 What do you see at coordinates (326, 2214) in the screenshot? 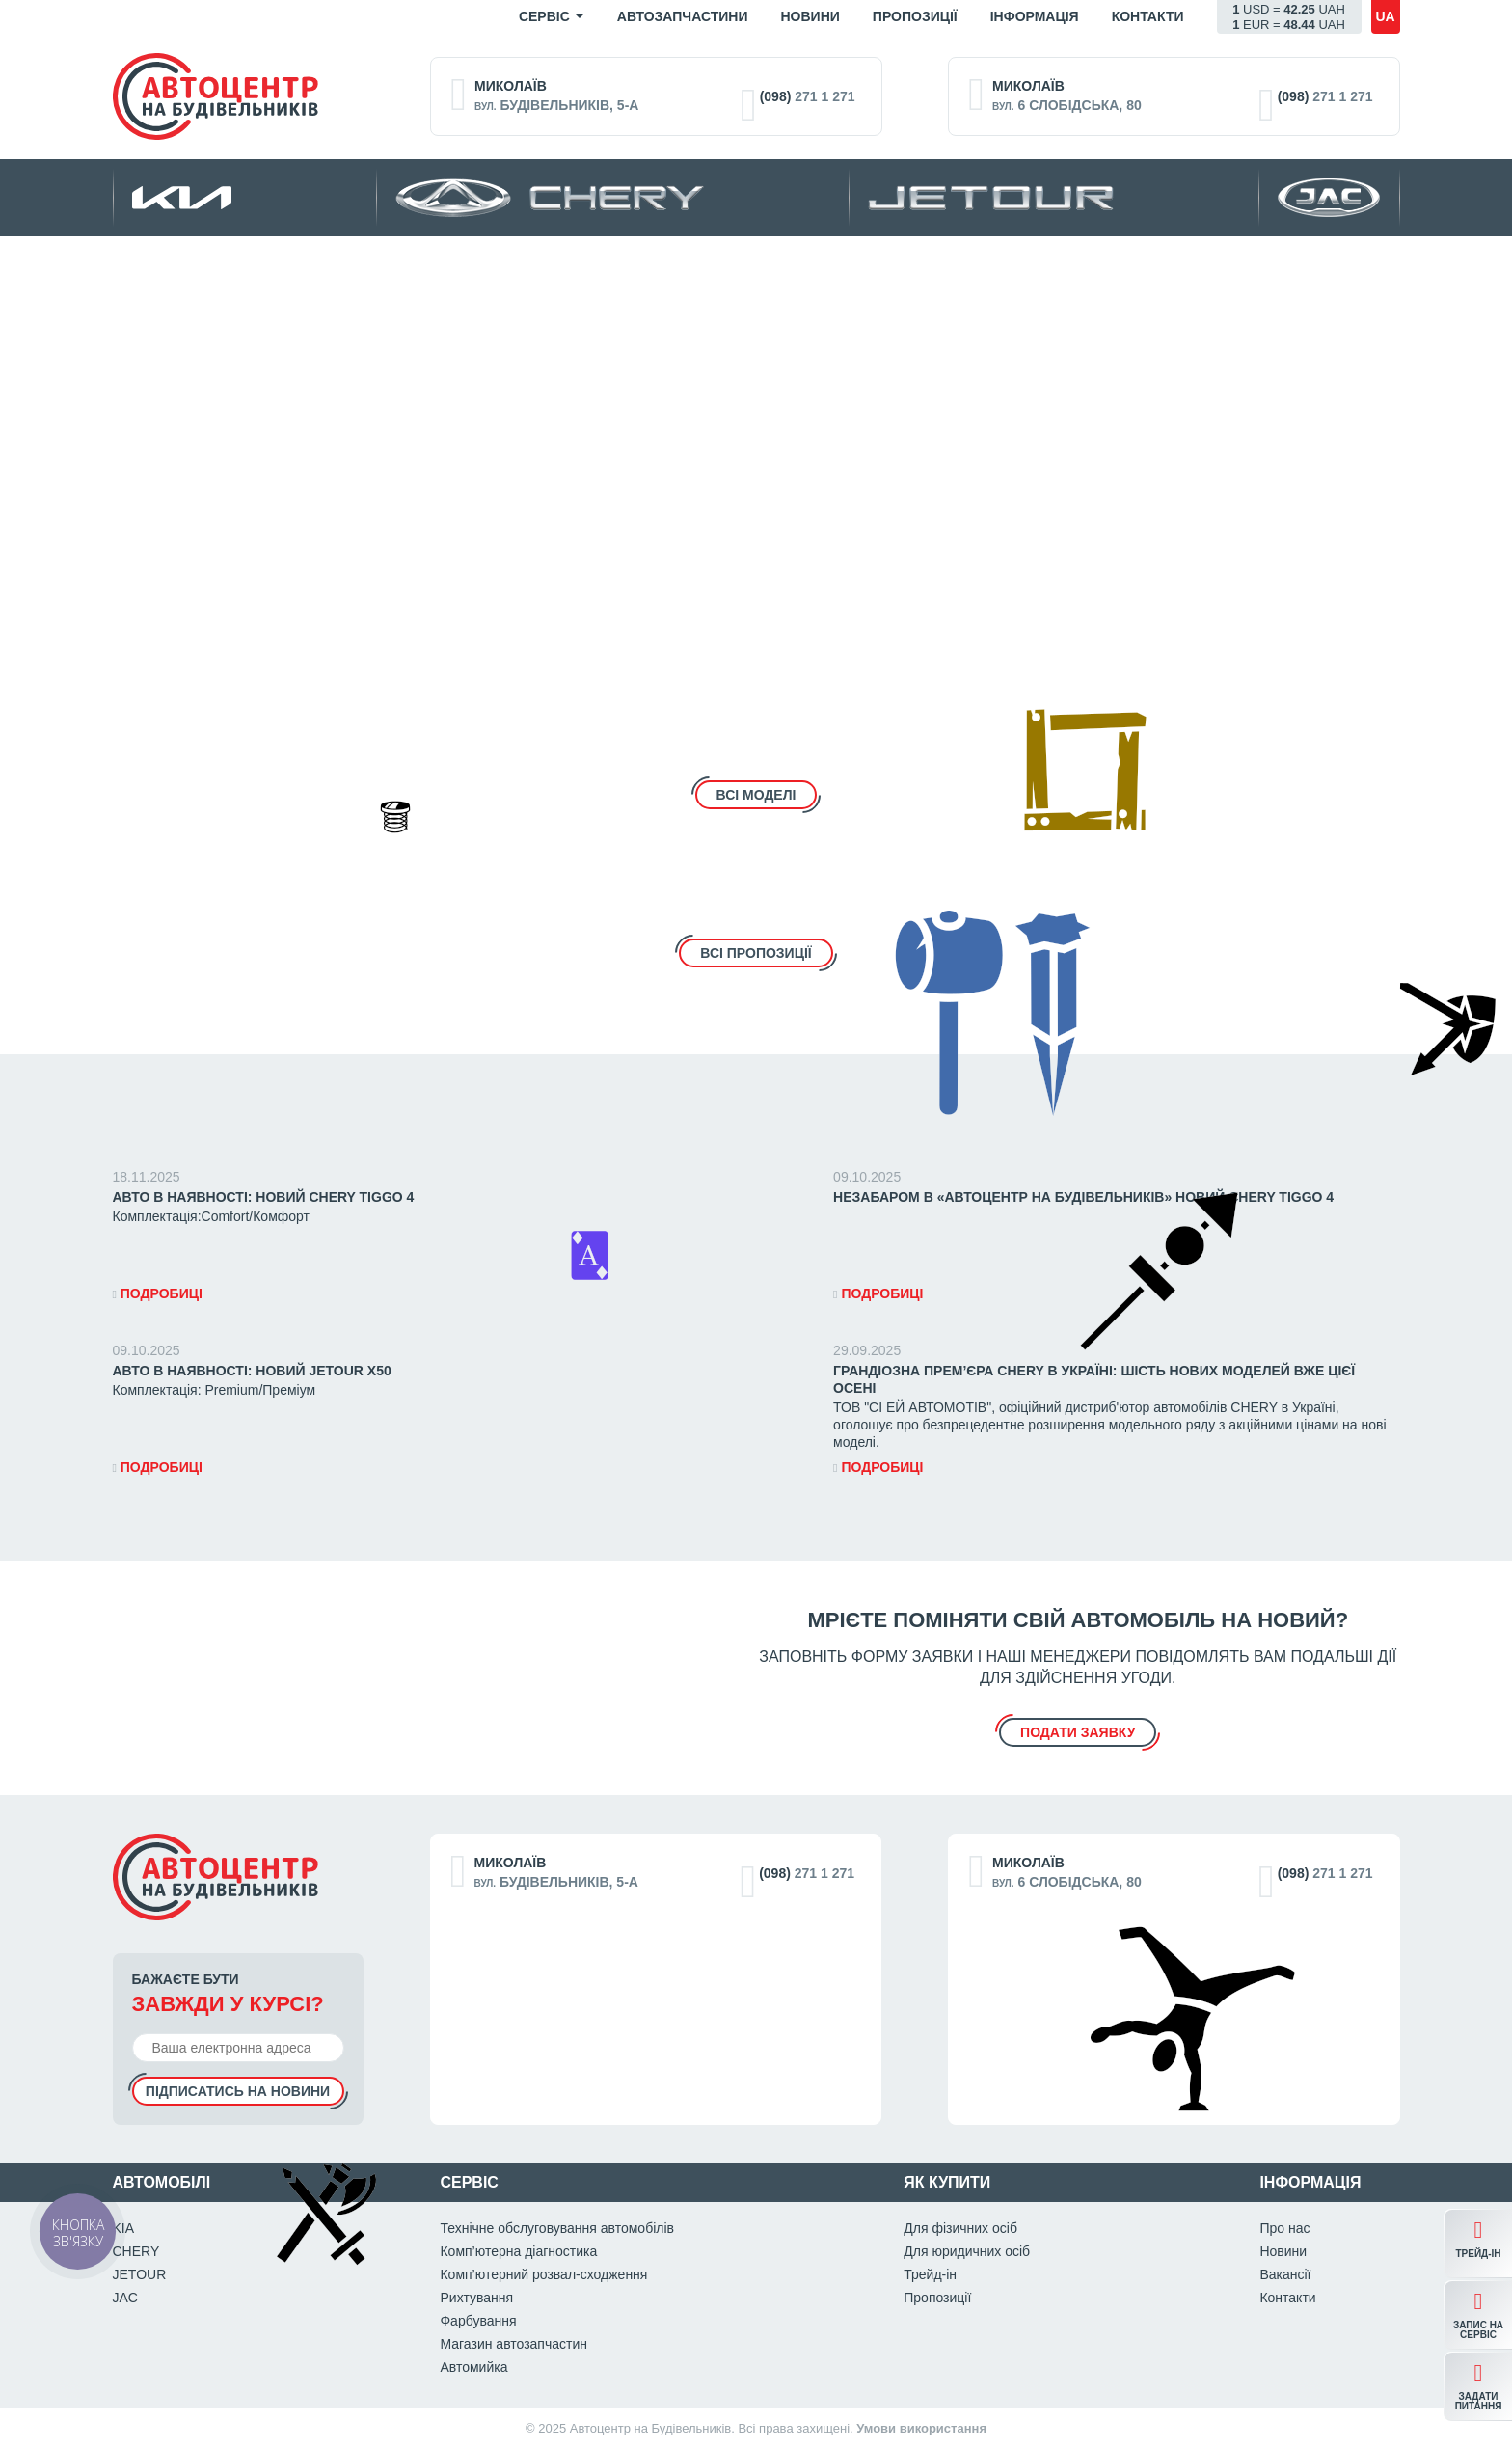
I see `access combat or battle features` at bounding box center [326, 2214].